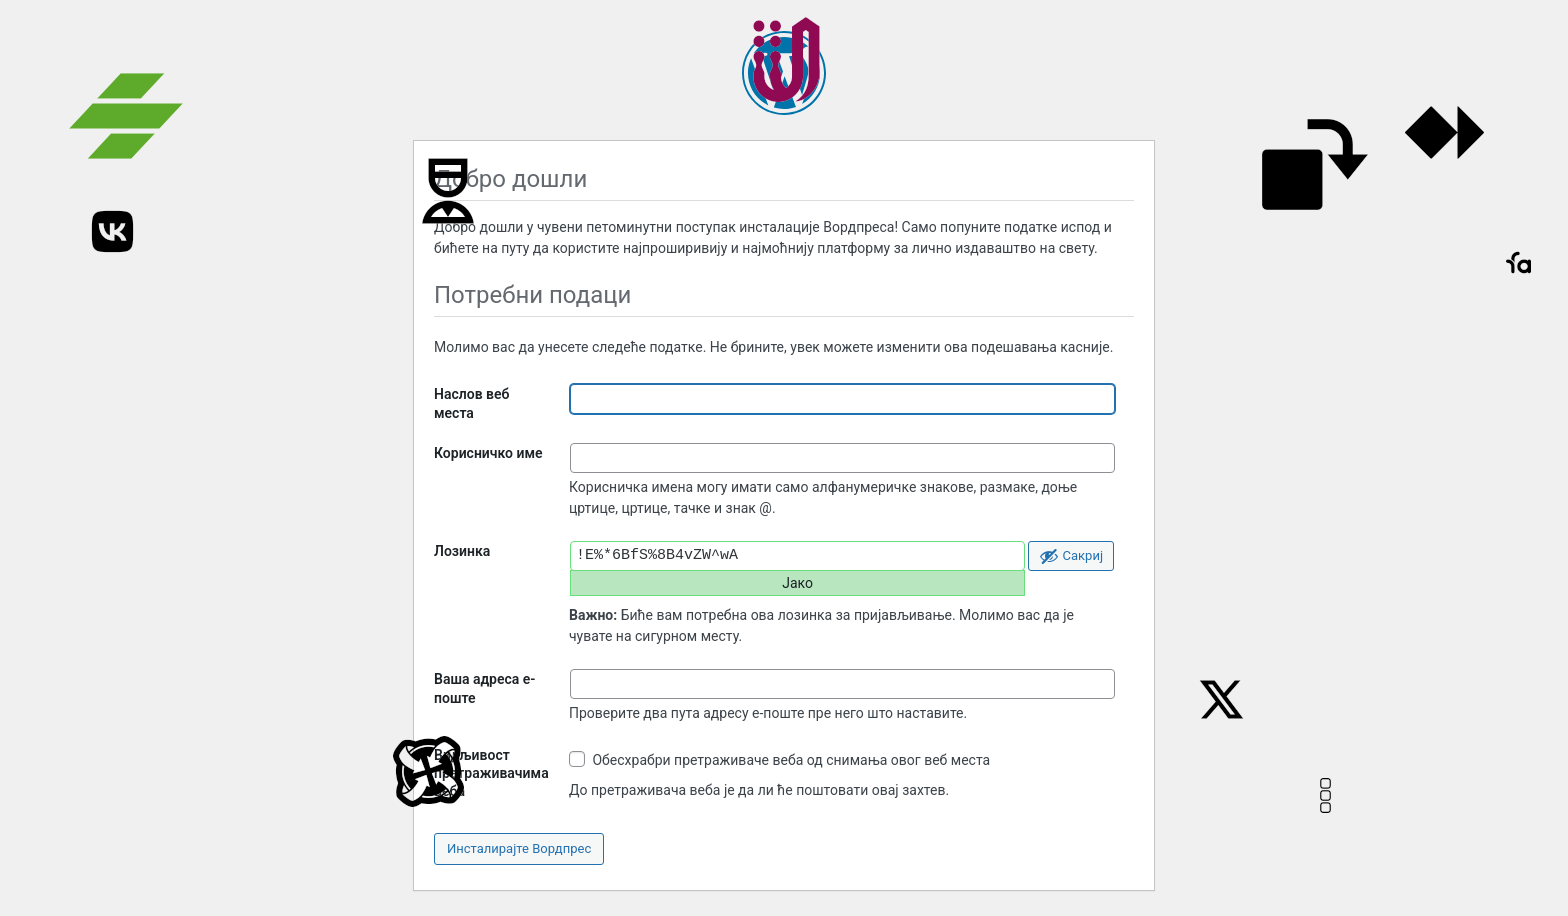  What do you see at coordinates (126, 116) in the screenshot?
I see `stencil brand logo` at bounding box center [126, 116].